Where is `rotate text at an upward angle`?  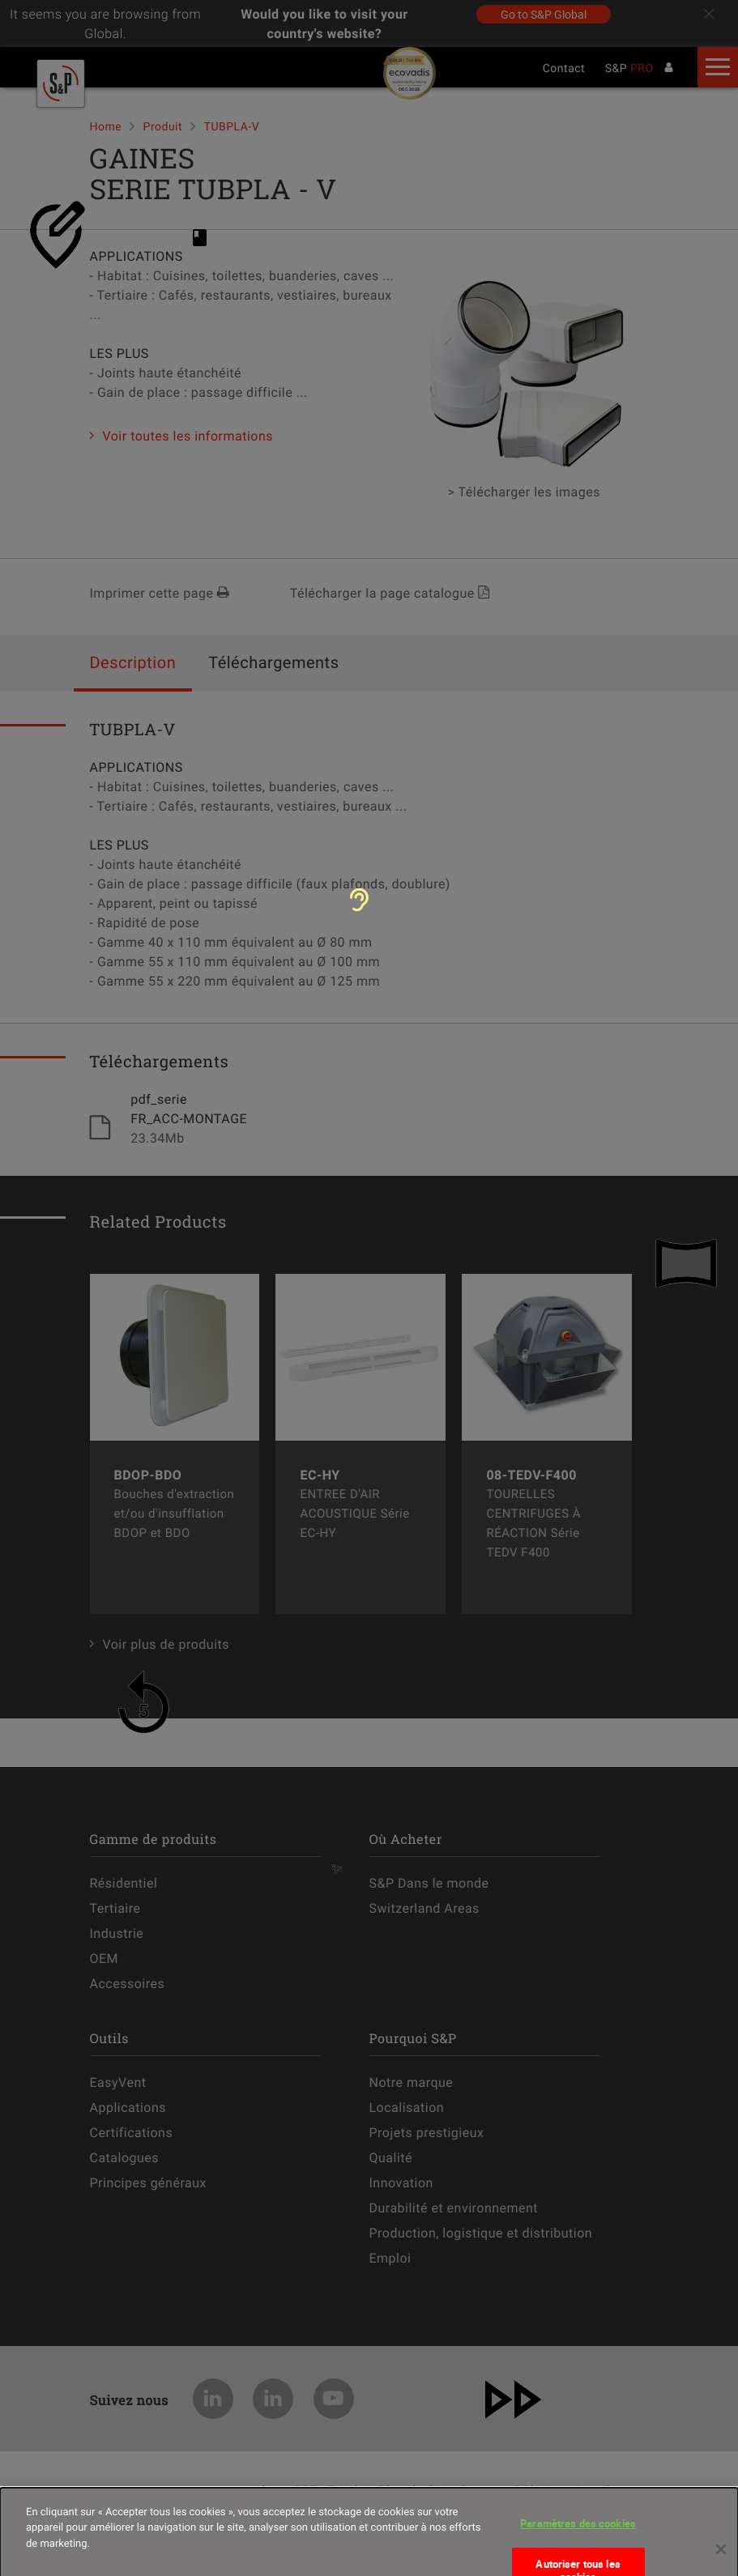 rotate text at an upward angle is located at coordinates (336, 1868).